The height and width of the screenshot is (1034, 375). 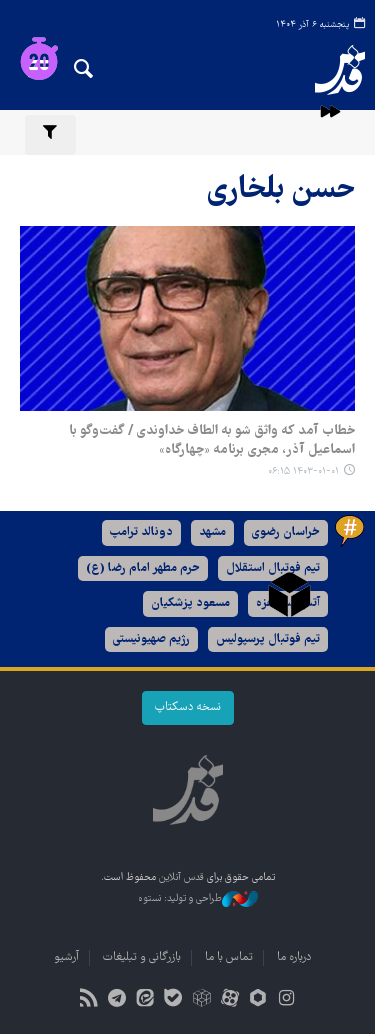 I want to click on set a 20-second timer, so click(x=39, y=59).